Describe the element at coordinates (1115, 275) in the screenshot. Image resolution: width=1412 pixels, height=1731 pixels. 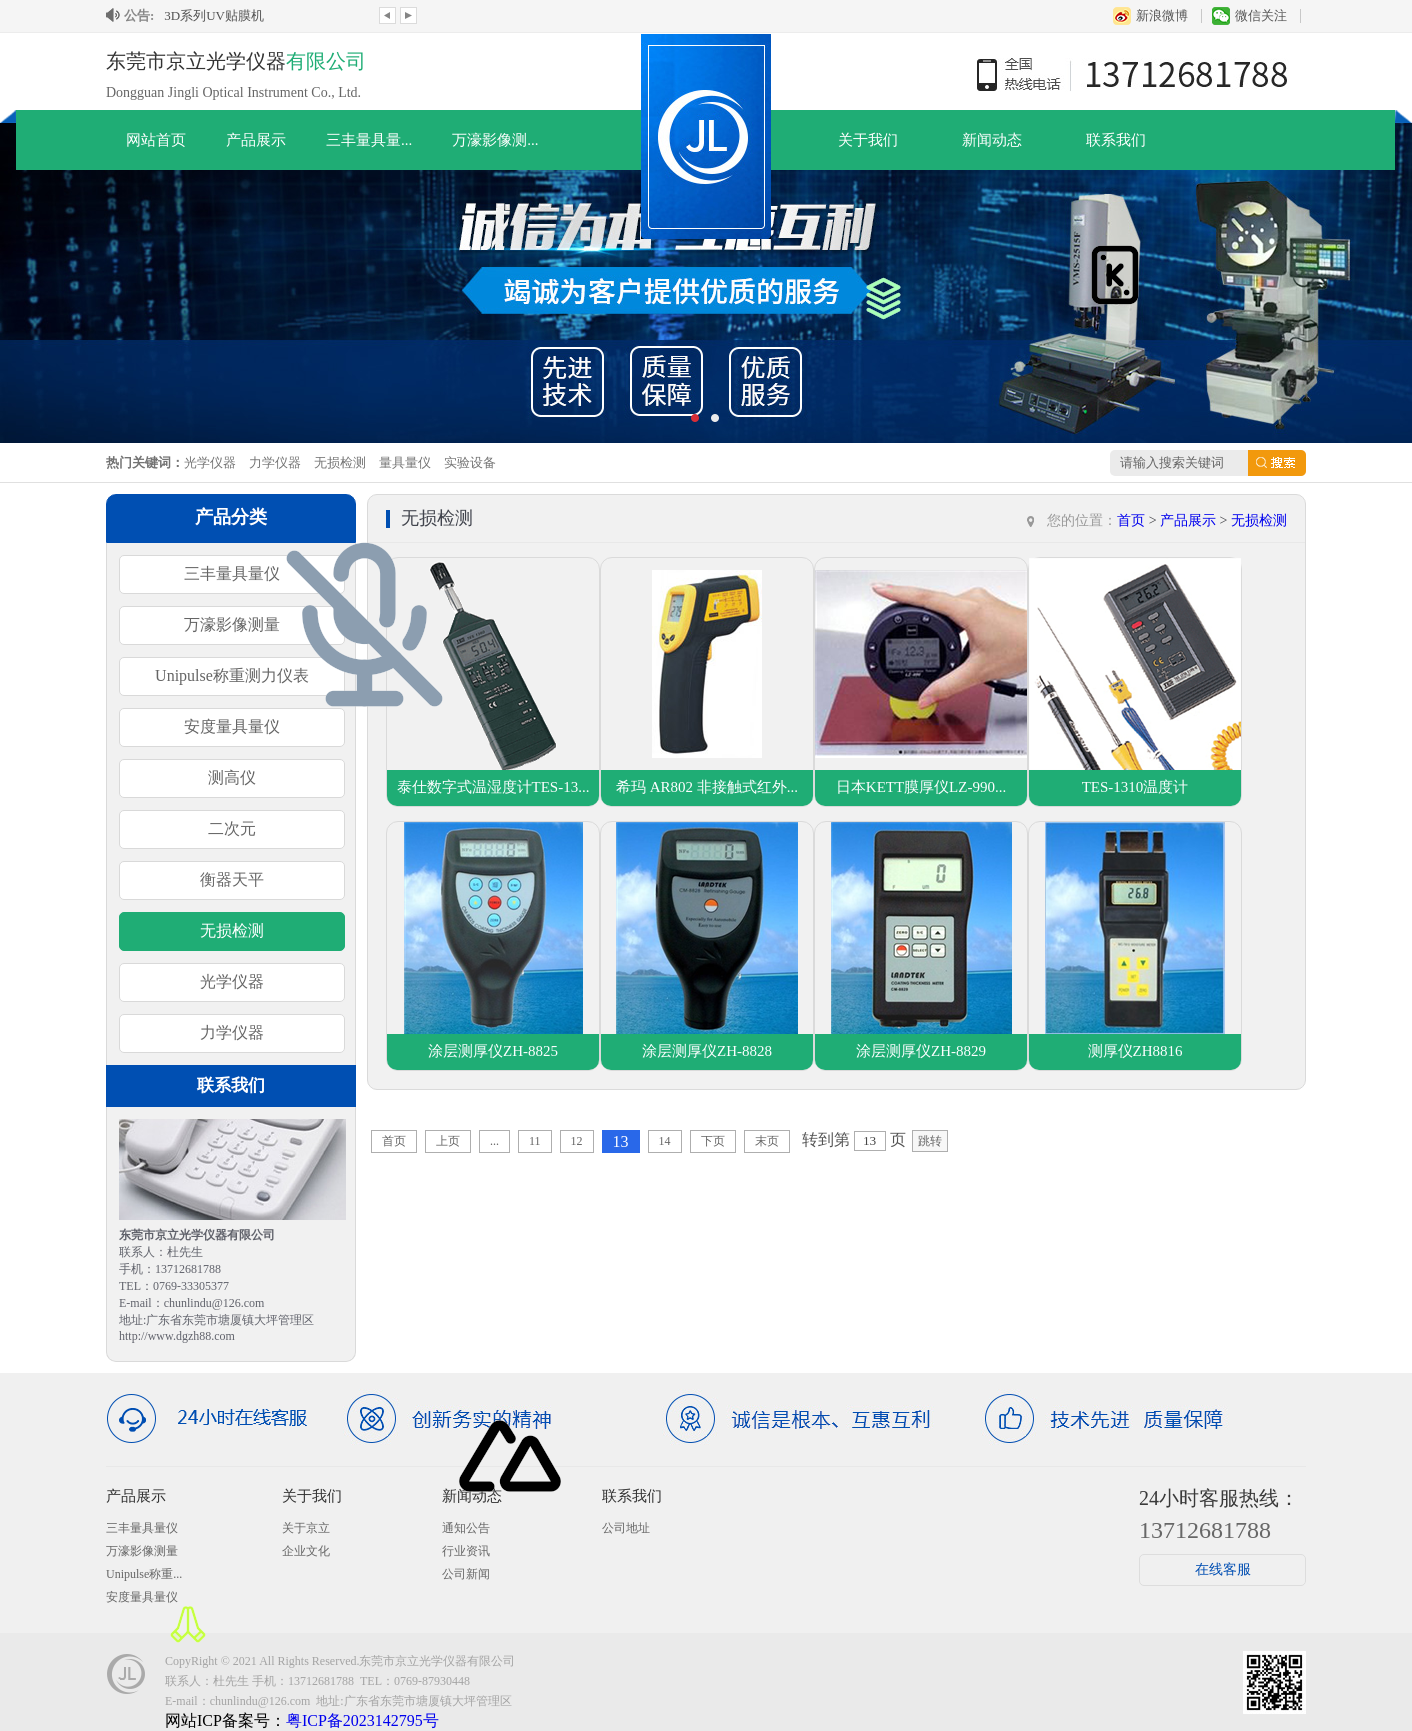
I see `king playing card in a card game app` at that location.